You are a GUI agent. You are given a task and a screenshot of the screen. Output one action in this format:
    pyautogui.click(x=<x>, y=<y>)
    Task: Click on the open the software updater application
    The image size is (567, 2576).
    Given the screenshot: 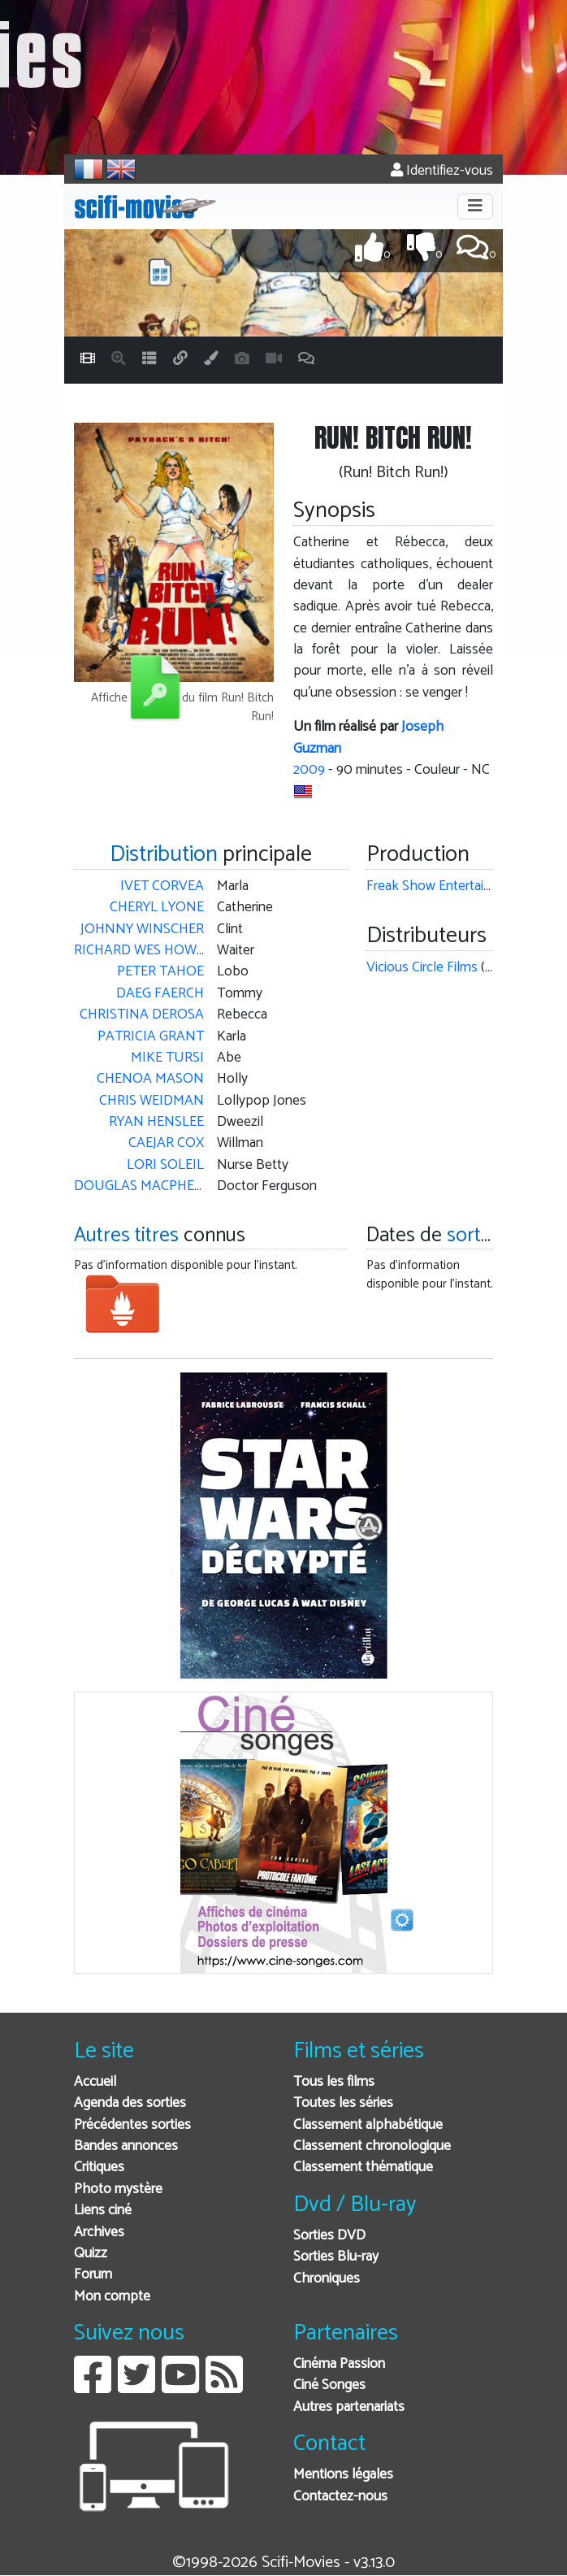 What is the action you would take?
    pyautogui.click(x=369, y=1527)
    